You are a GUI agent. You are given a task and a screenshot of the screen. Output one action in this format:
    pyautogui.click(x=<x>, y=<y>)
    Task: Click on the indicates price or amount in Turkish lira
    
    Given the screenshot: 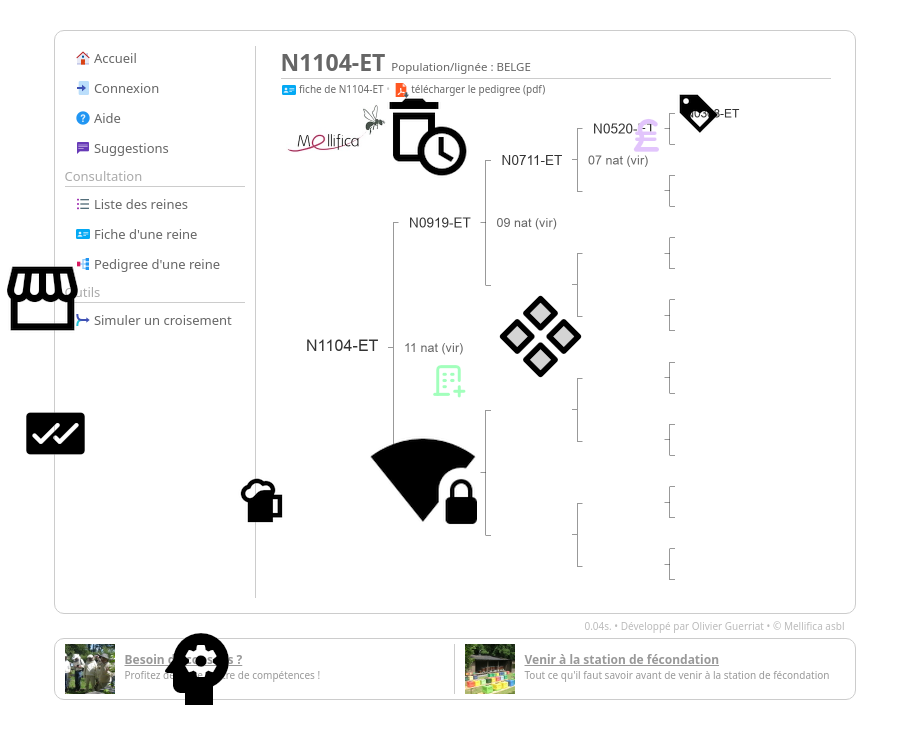 What is the action you would take?
    pyautogui.click(x=647, y=135)
    